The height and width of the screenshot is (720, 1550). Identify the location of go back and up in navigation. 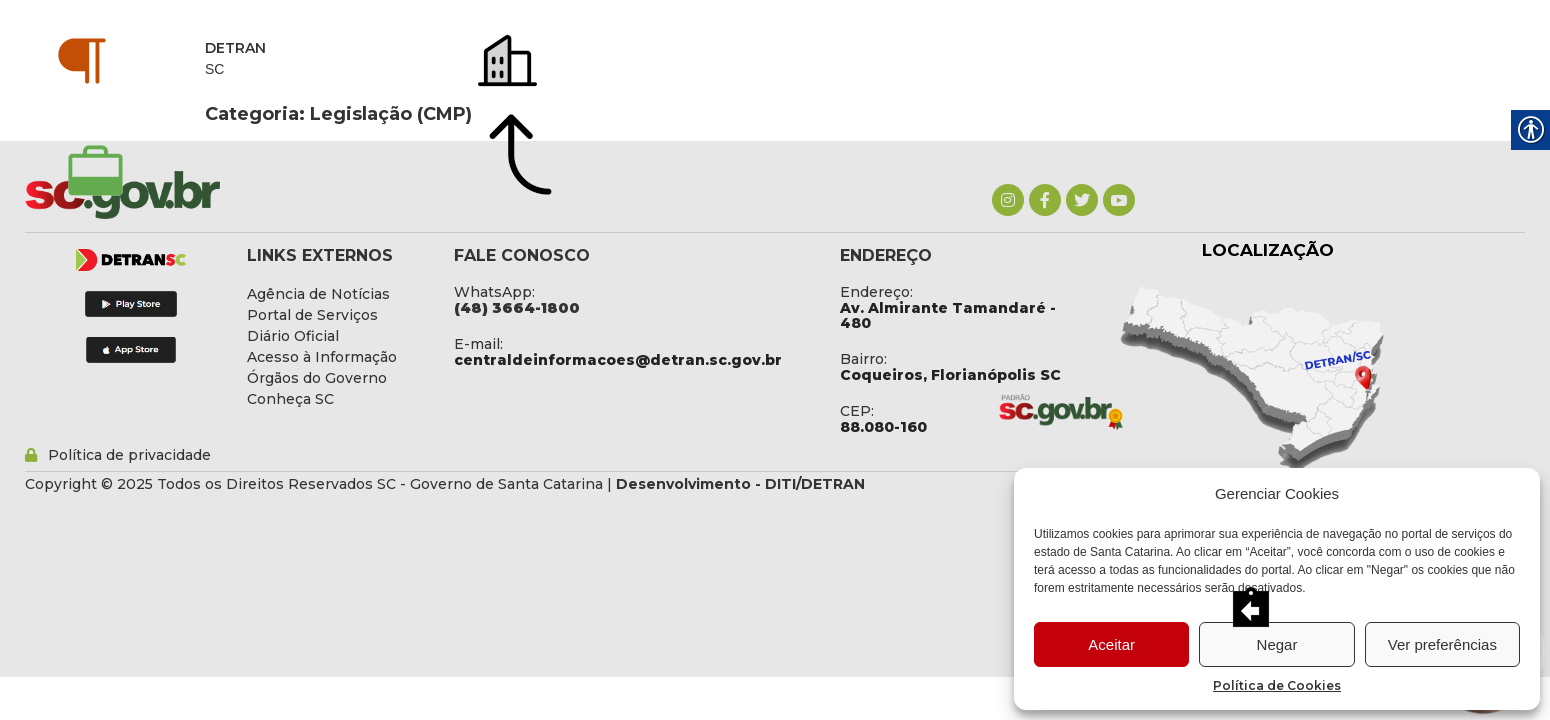
(520, 154).